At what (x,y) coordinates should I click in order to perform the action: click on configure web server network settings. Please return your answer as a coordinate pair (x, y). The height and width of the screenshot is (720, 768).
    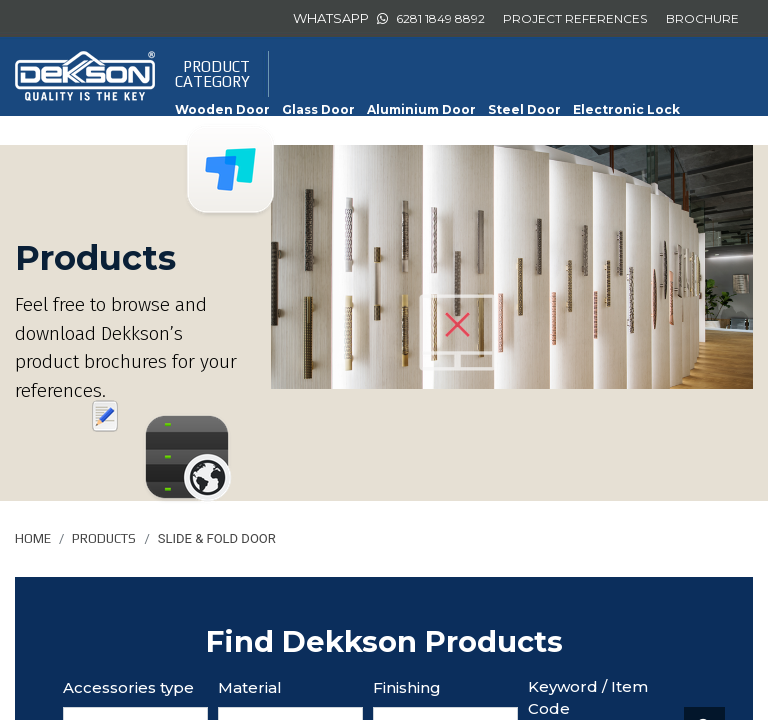
    Looking at the image, I should click on (187, 457).